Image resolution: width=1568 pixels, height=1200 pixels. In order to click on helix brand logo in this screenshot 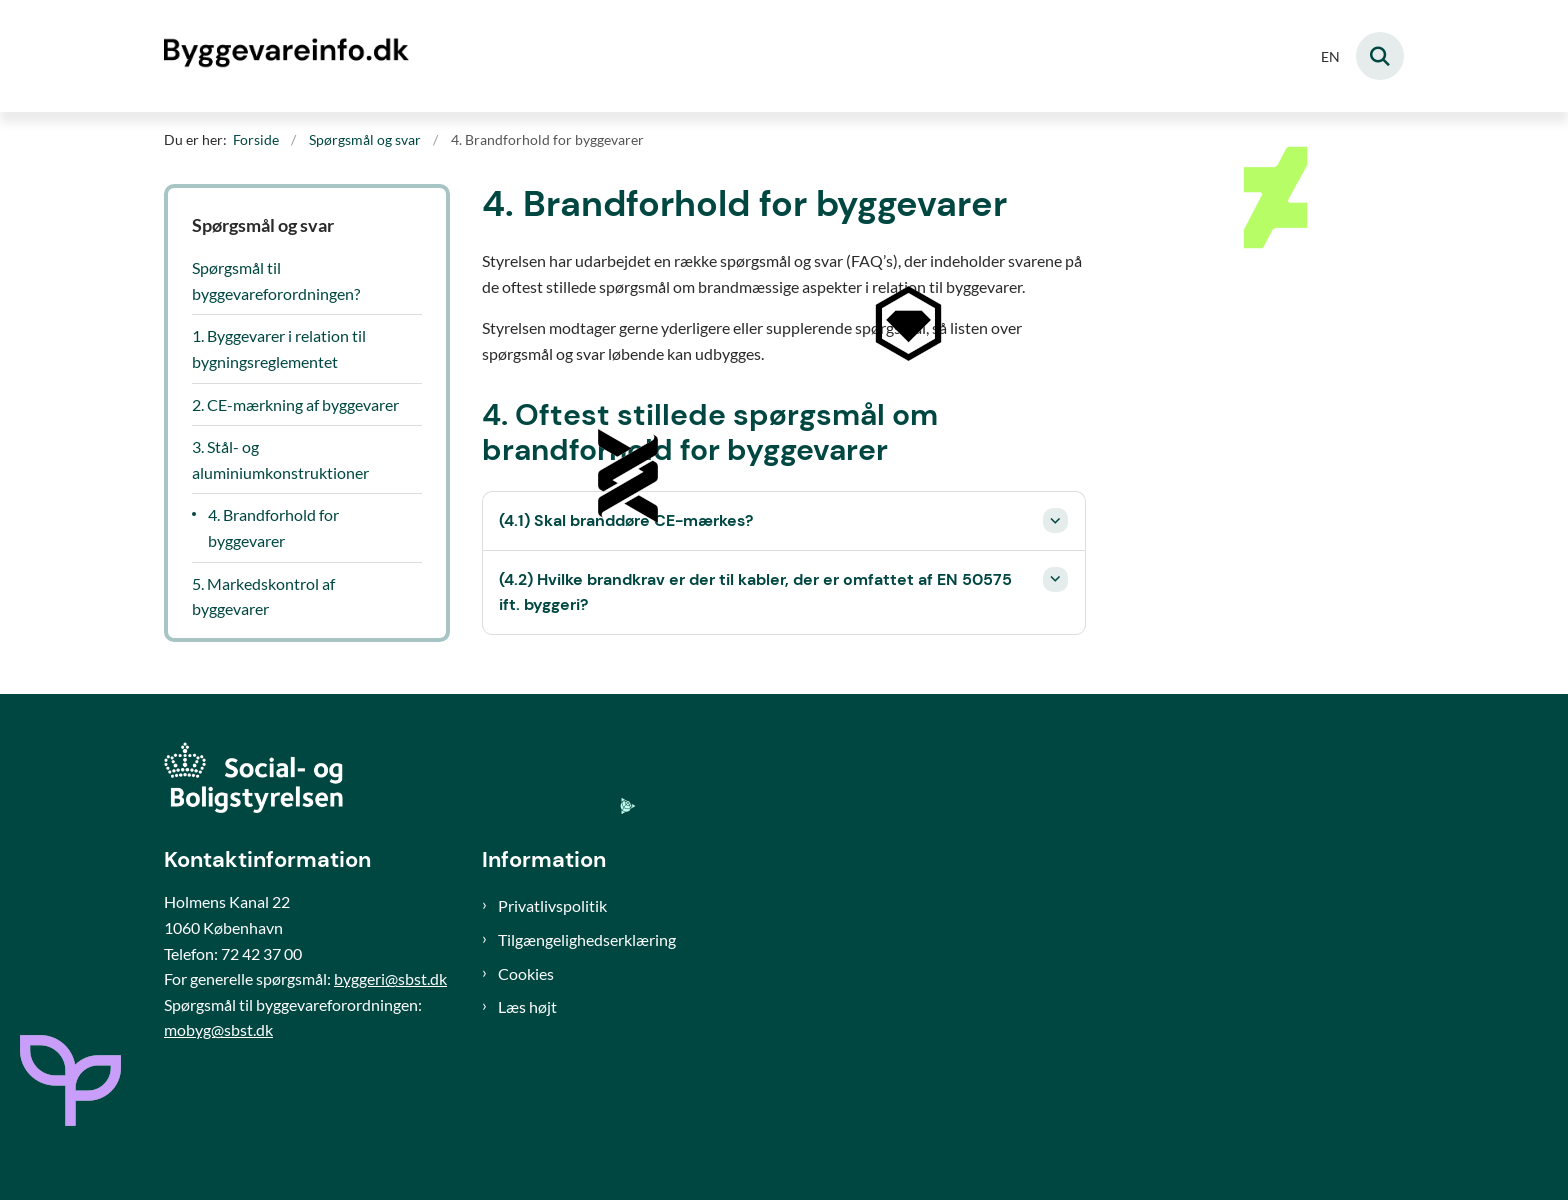, I will do `click(628, 476)`.